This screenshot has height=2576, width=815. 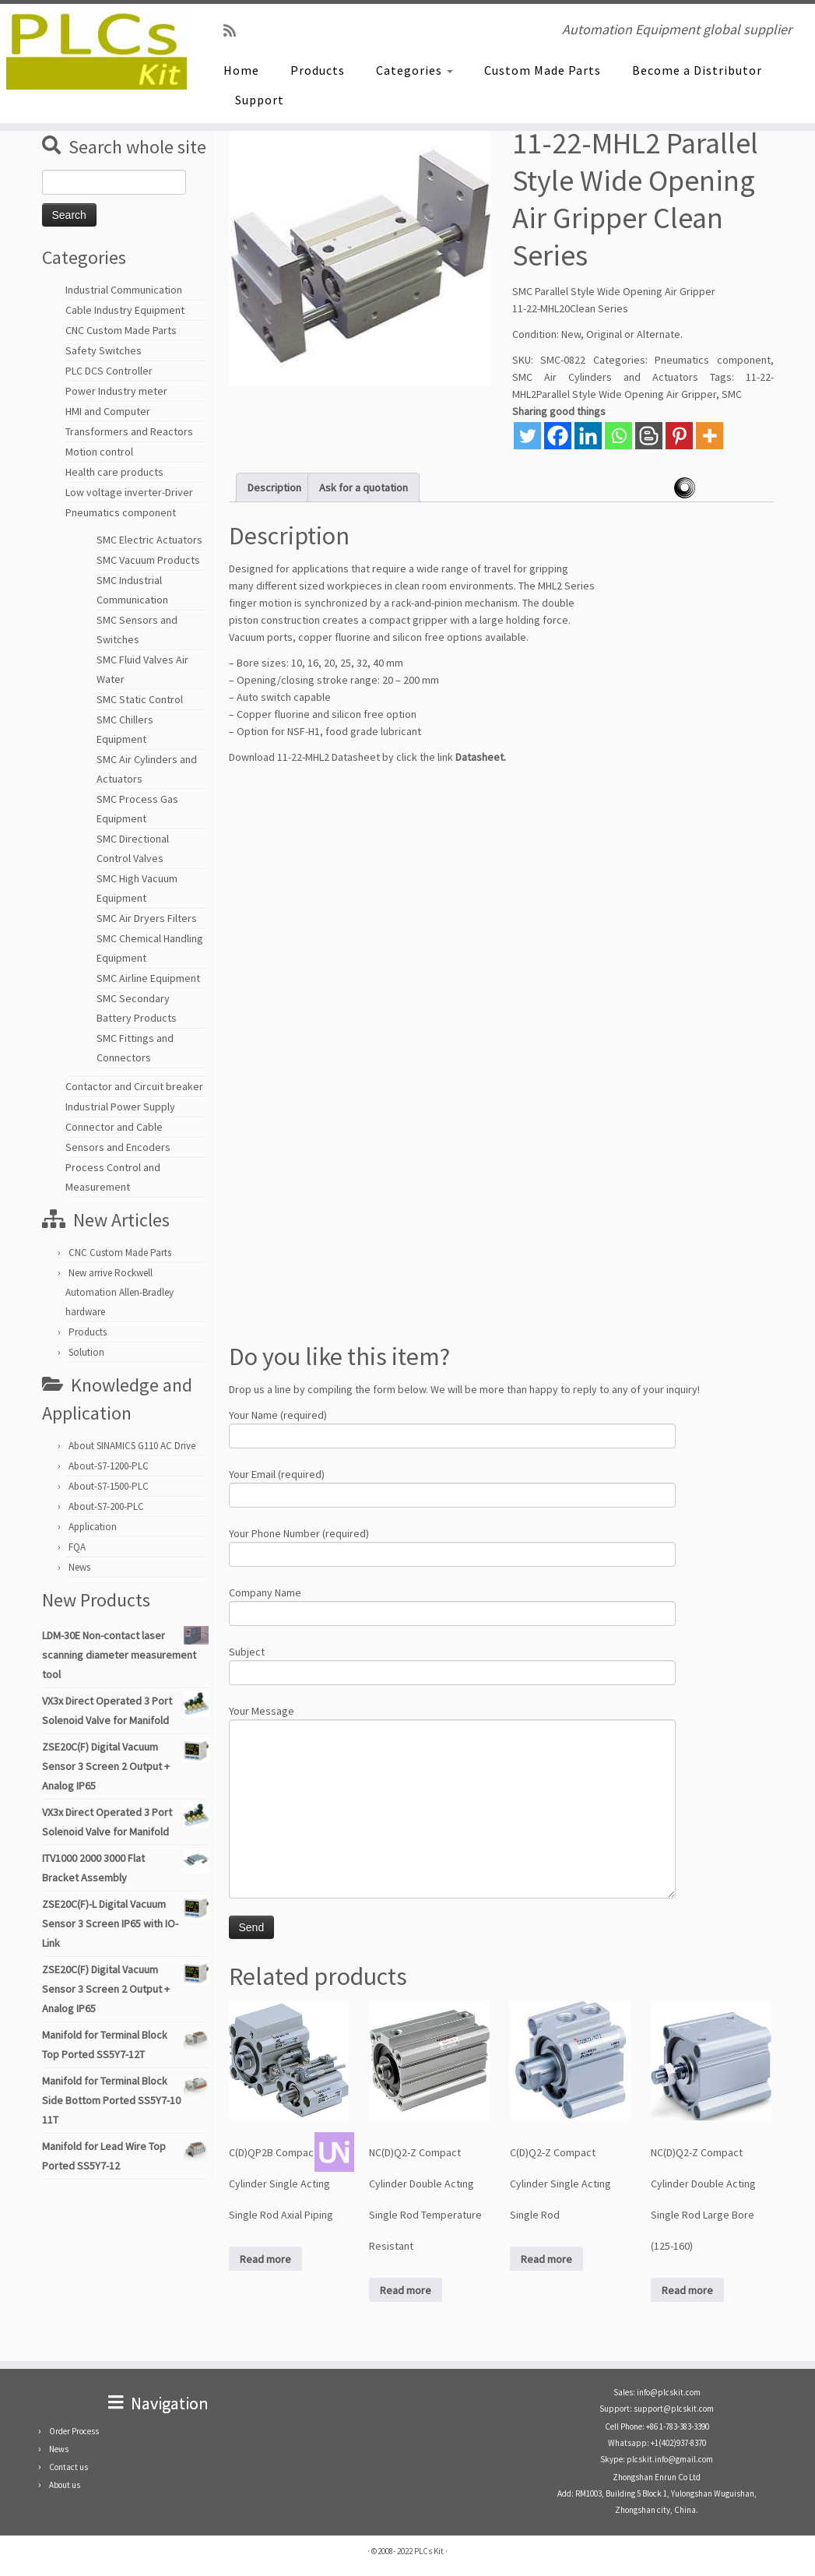 What do you see at coordinates (684, 487) in the screenshot?
I see `open the Loop app` at bounding box center [684, 487].